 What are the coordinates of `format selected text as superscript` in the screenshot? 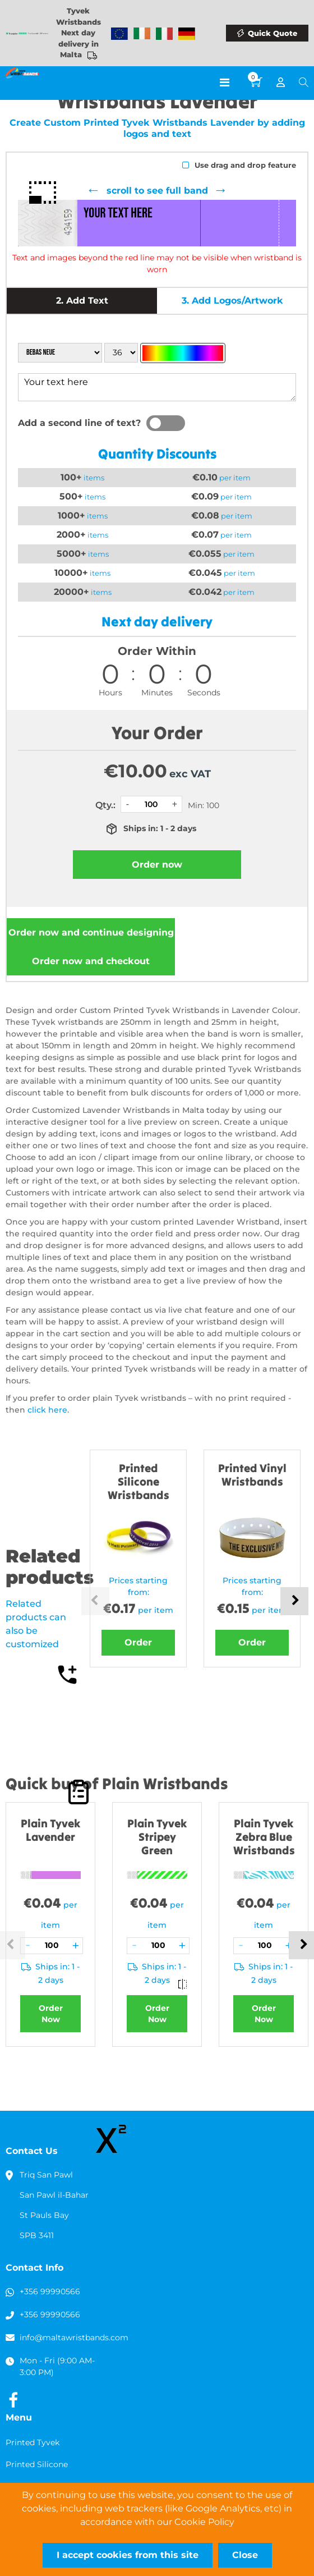 It's located at (107, 2139).